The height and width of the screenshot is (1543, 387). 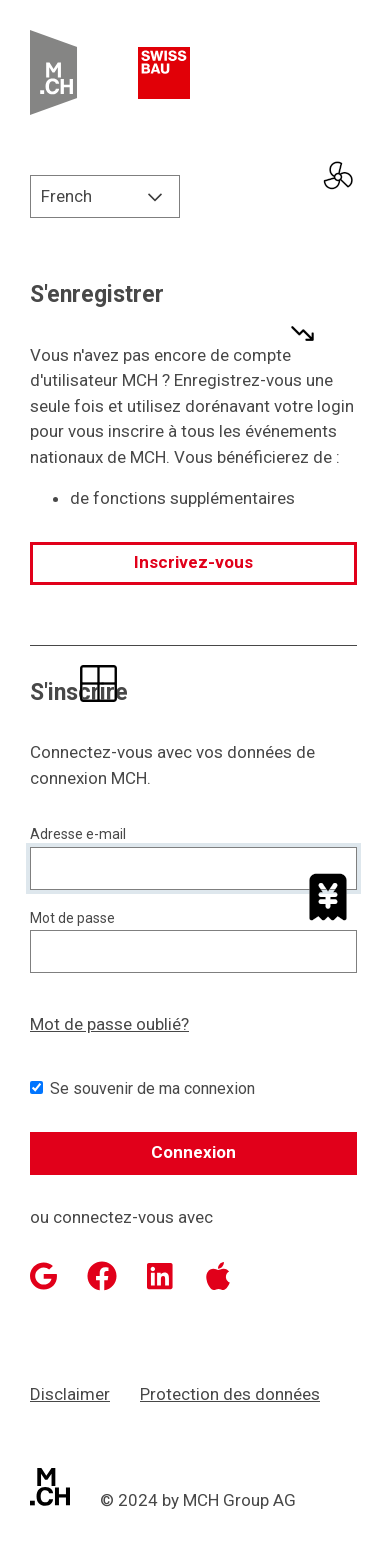 What do you see at coordinates (98, 683) in the screenshot?
I see `view items in grid layout` at bounding box center [98, 683].